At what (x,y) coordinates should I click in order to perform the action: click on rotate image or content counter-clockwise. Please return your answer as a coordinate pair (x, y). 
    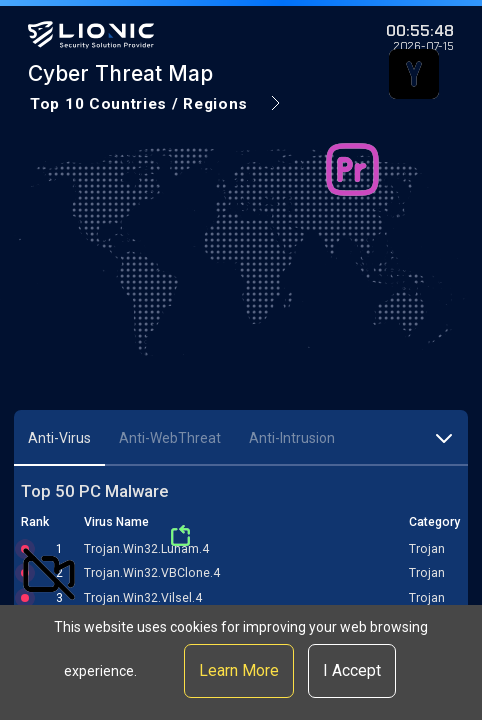
    Looking at the image, I should click on (180, 536).